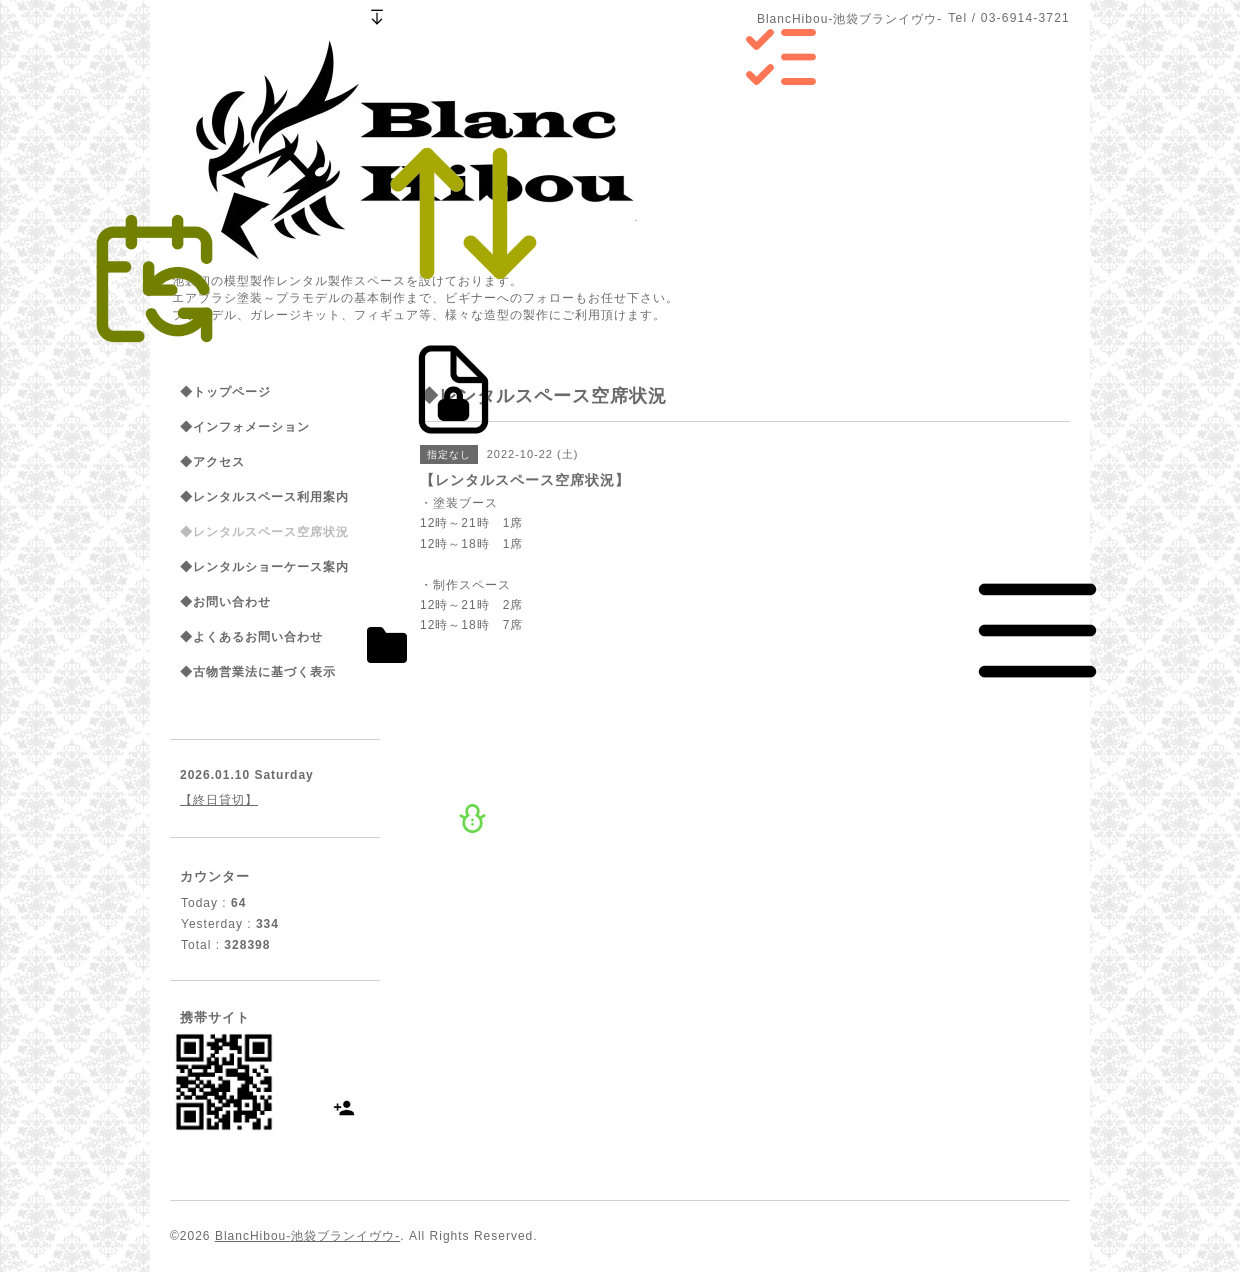 The height and width of the screenshot is (1272, 1240). I want to click on justify text alignment, so click(1037, 630).